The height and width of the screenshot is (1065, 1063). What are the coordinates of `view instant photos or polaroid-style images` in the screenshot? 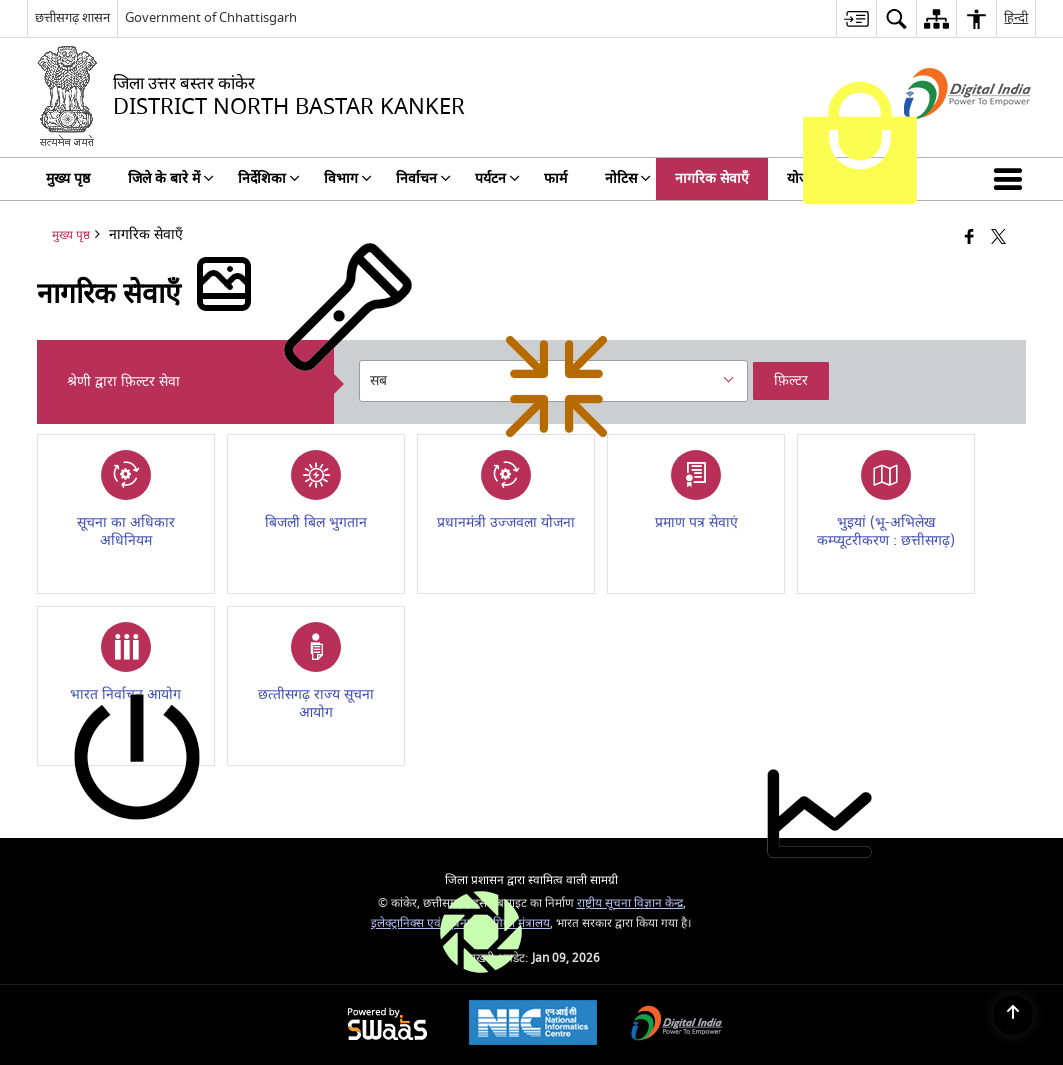 It's located at (224, 284).